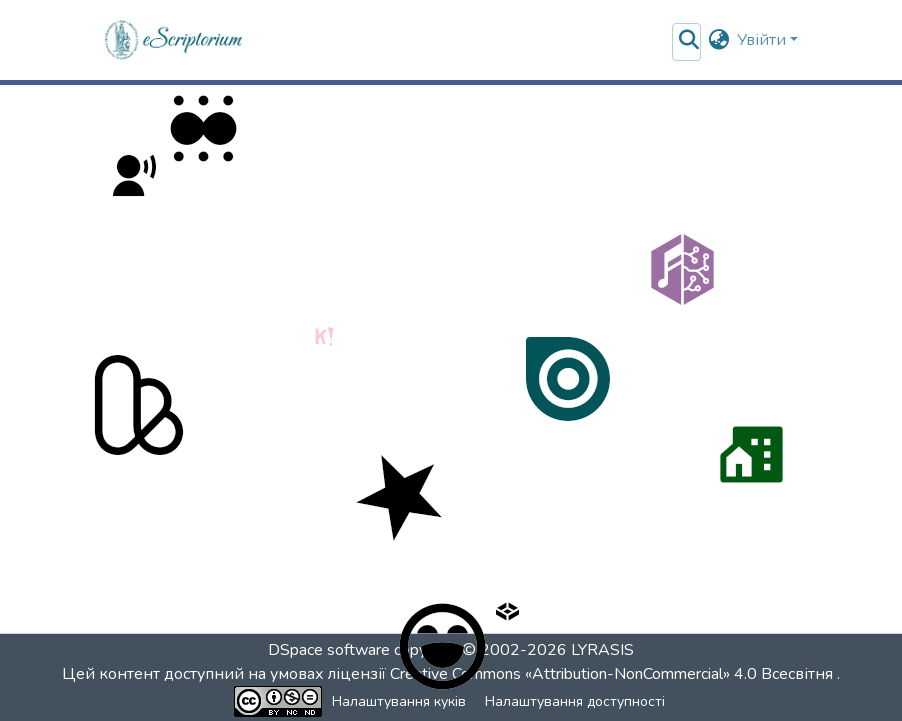  I want to click on access voice or speech settings, so click(134, 176).